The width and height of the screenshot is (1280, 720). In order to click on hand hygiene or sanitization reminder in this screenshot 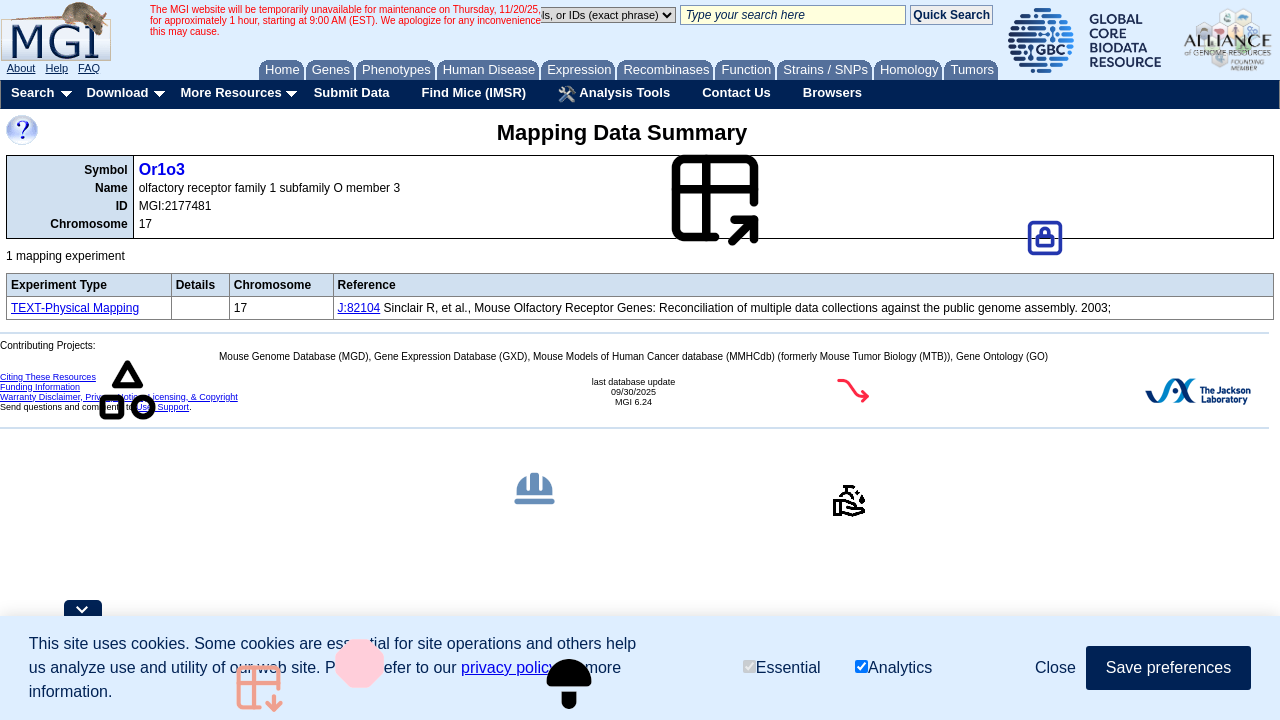, I will do `click(849, 500)`.